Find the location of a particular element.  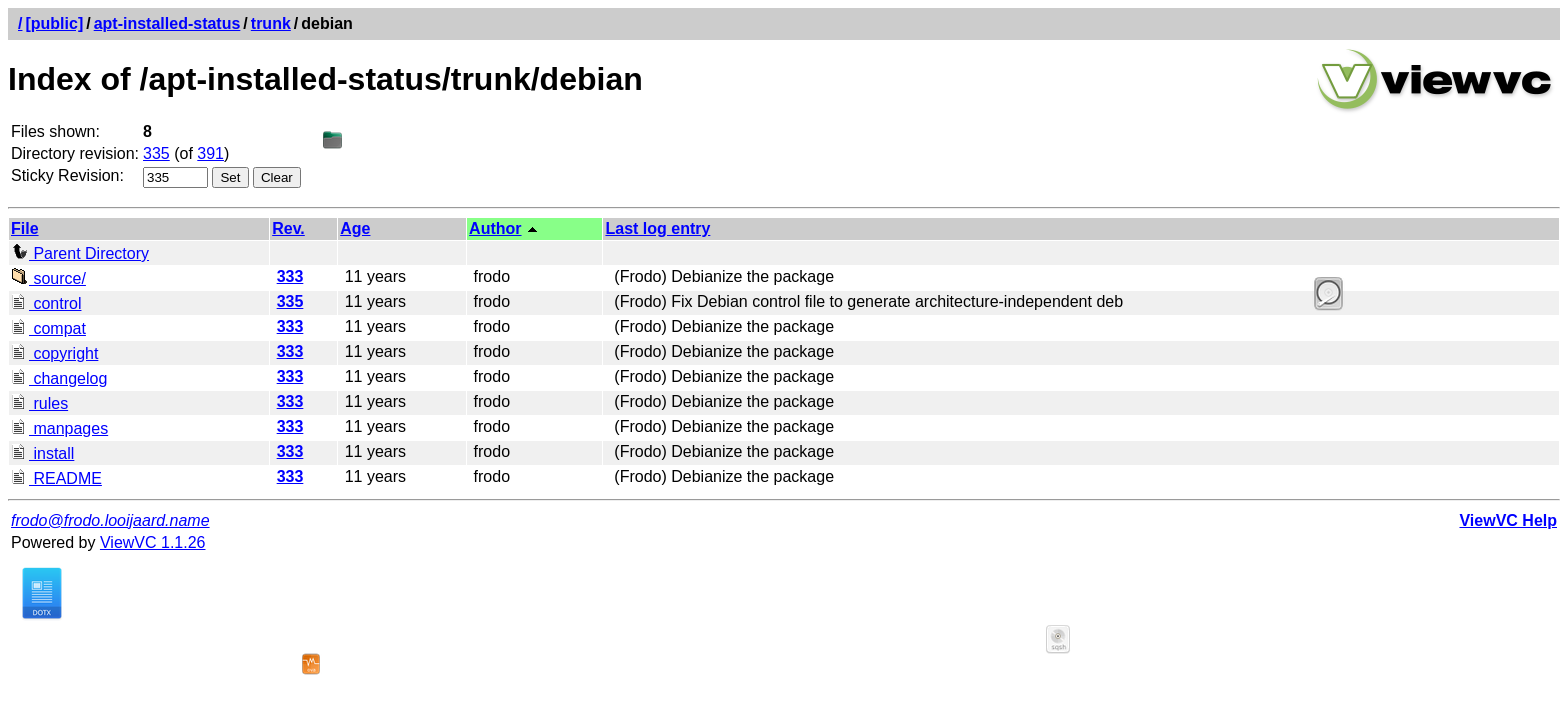

open gnome disks utility is located at coordinates (1328, 293).